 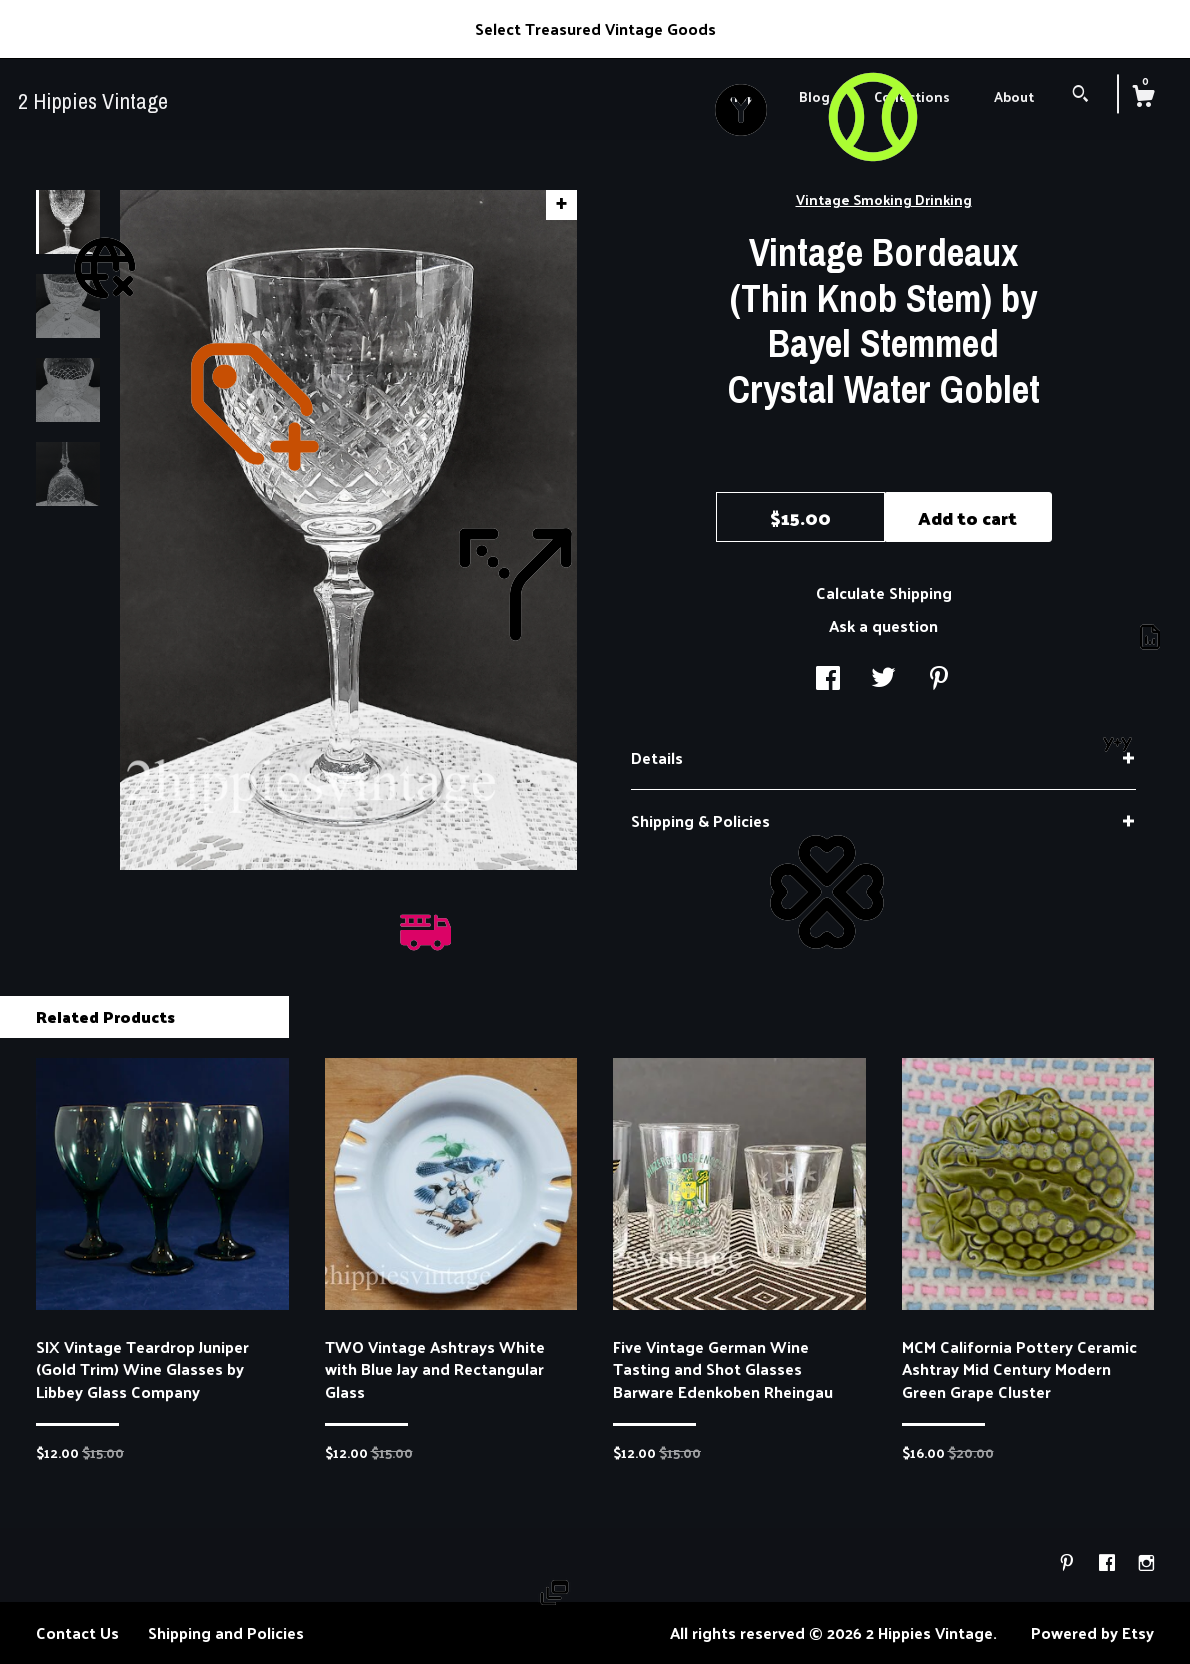 I want to click on mathematical expression or formula input, so click(x=1117, y=742).